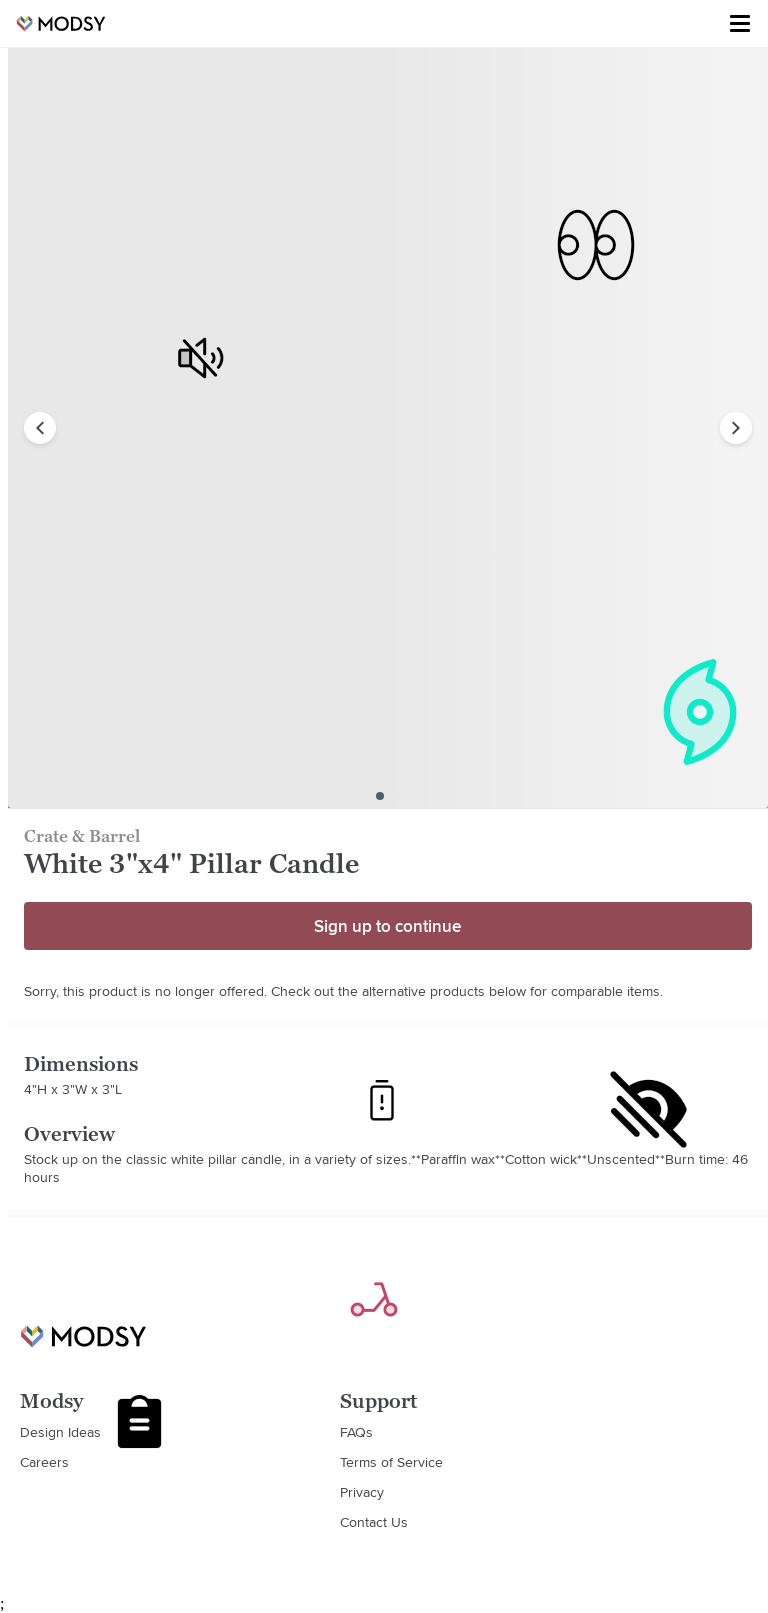 This screenshot has width=768, height=1613. What do you see at coordinates (374, 1301) in the screenshot?
I see `select scooter as transportation mode` at bounding box center [374, 1301].